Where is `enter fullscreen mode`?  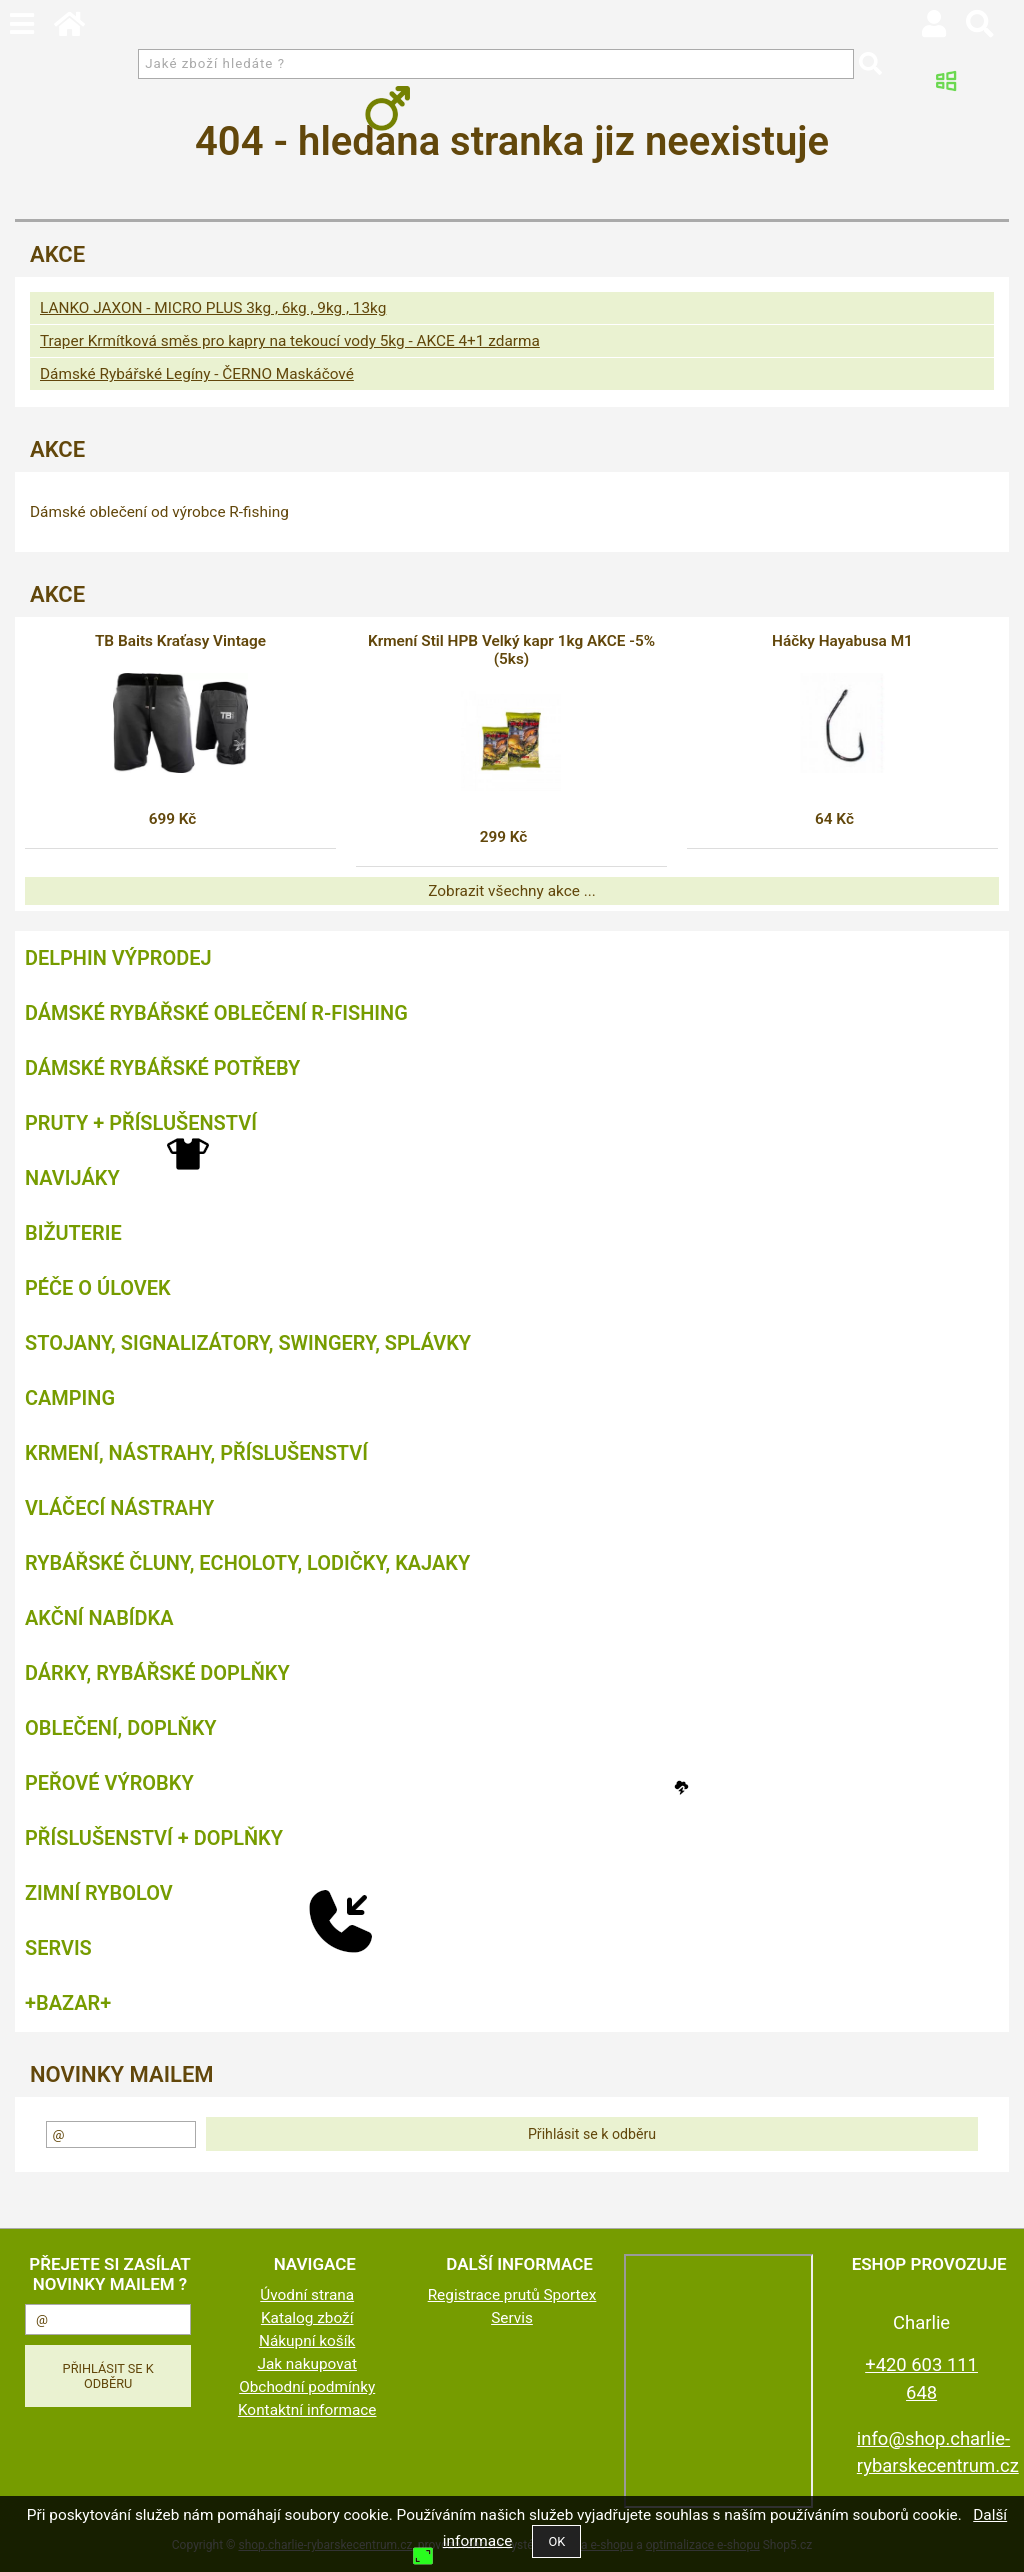
enter fullscreen mode is located at coordinates (423, 2556).